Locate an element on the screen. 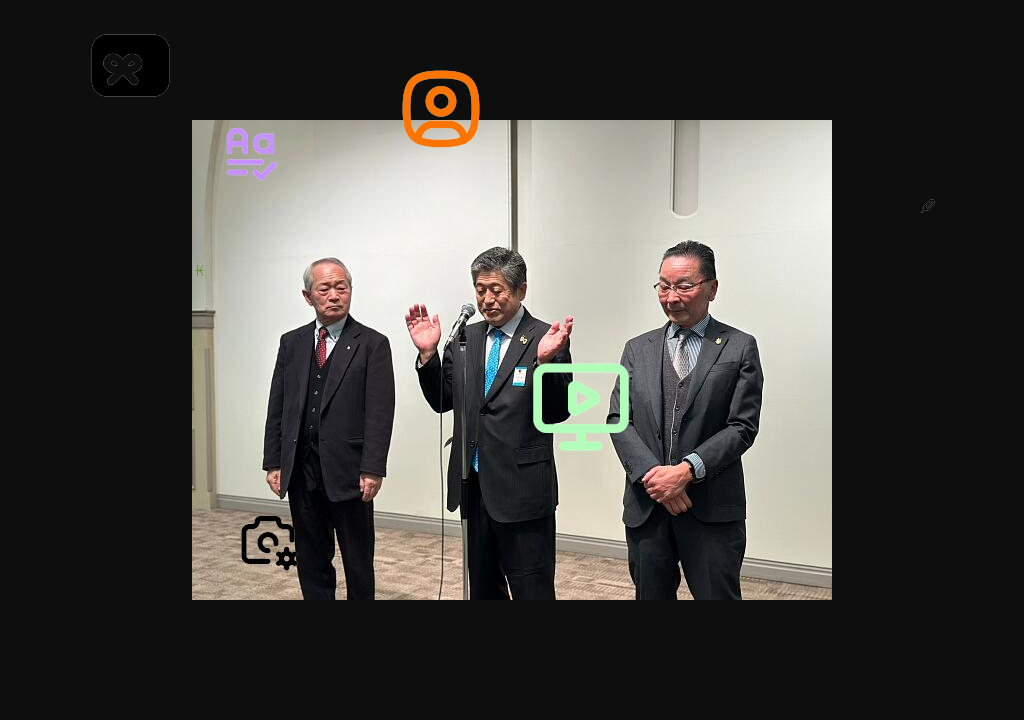 This screenshot has height=720, width=1024. view user profile is located at coordinates (441, 109).